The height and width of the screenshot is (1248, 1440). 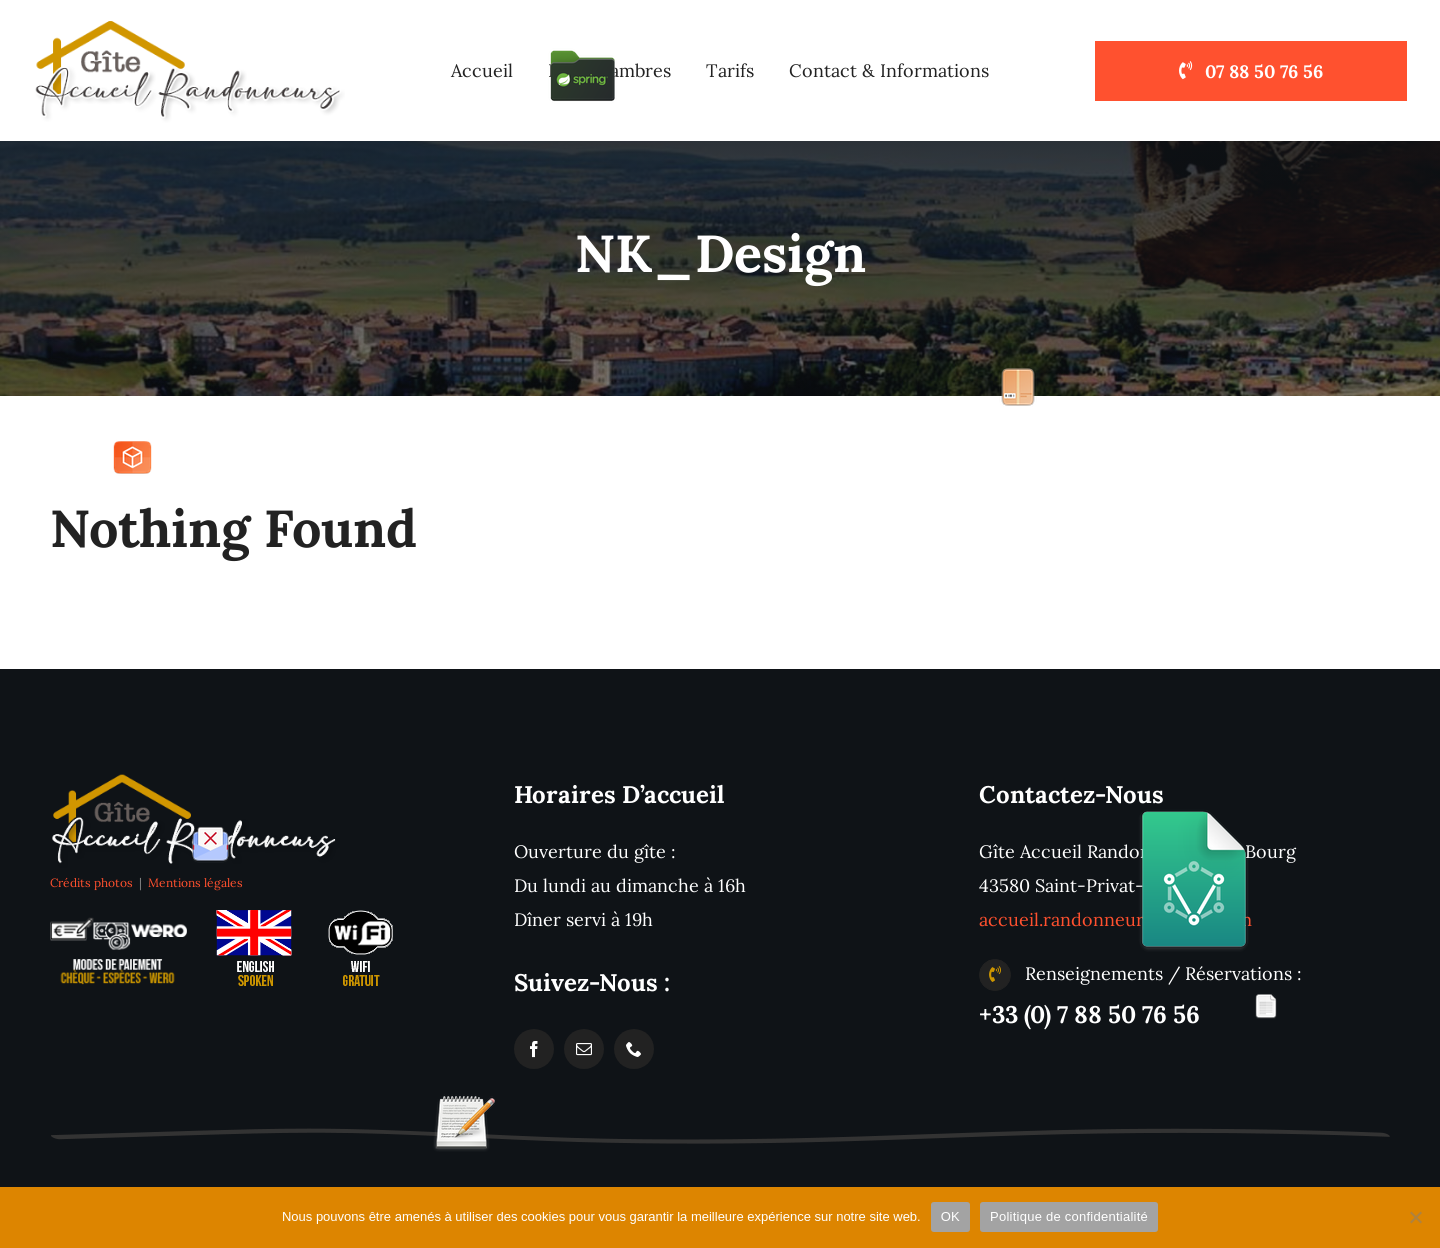 I want to click on open text editor application, so click(x=463, y=1120).